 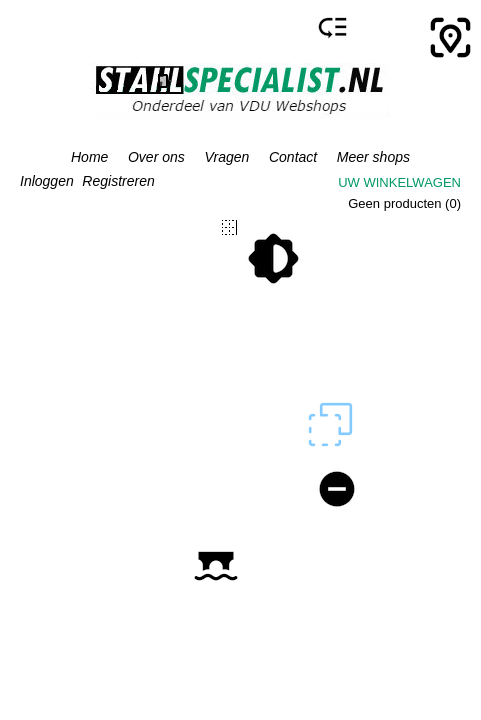 I want to click on adjust screen brightness settings, so click(x=273, y=258).